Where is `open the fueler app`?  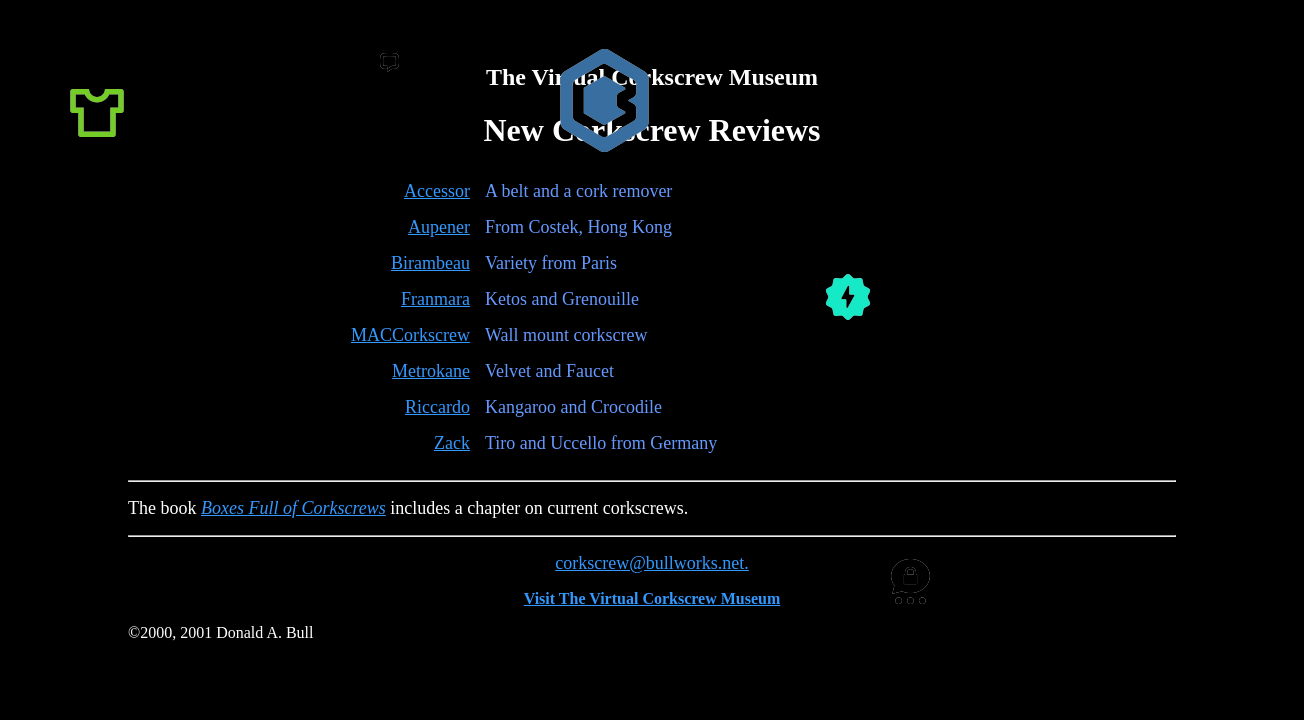
open the fueler app is located at coordinates (848, 297).